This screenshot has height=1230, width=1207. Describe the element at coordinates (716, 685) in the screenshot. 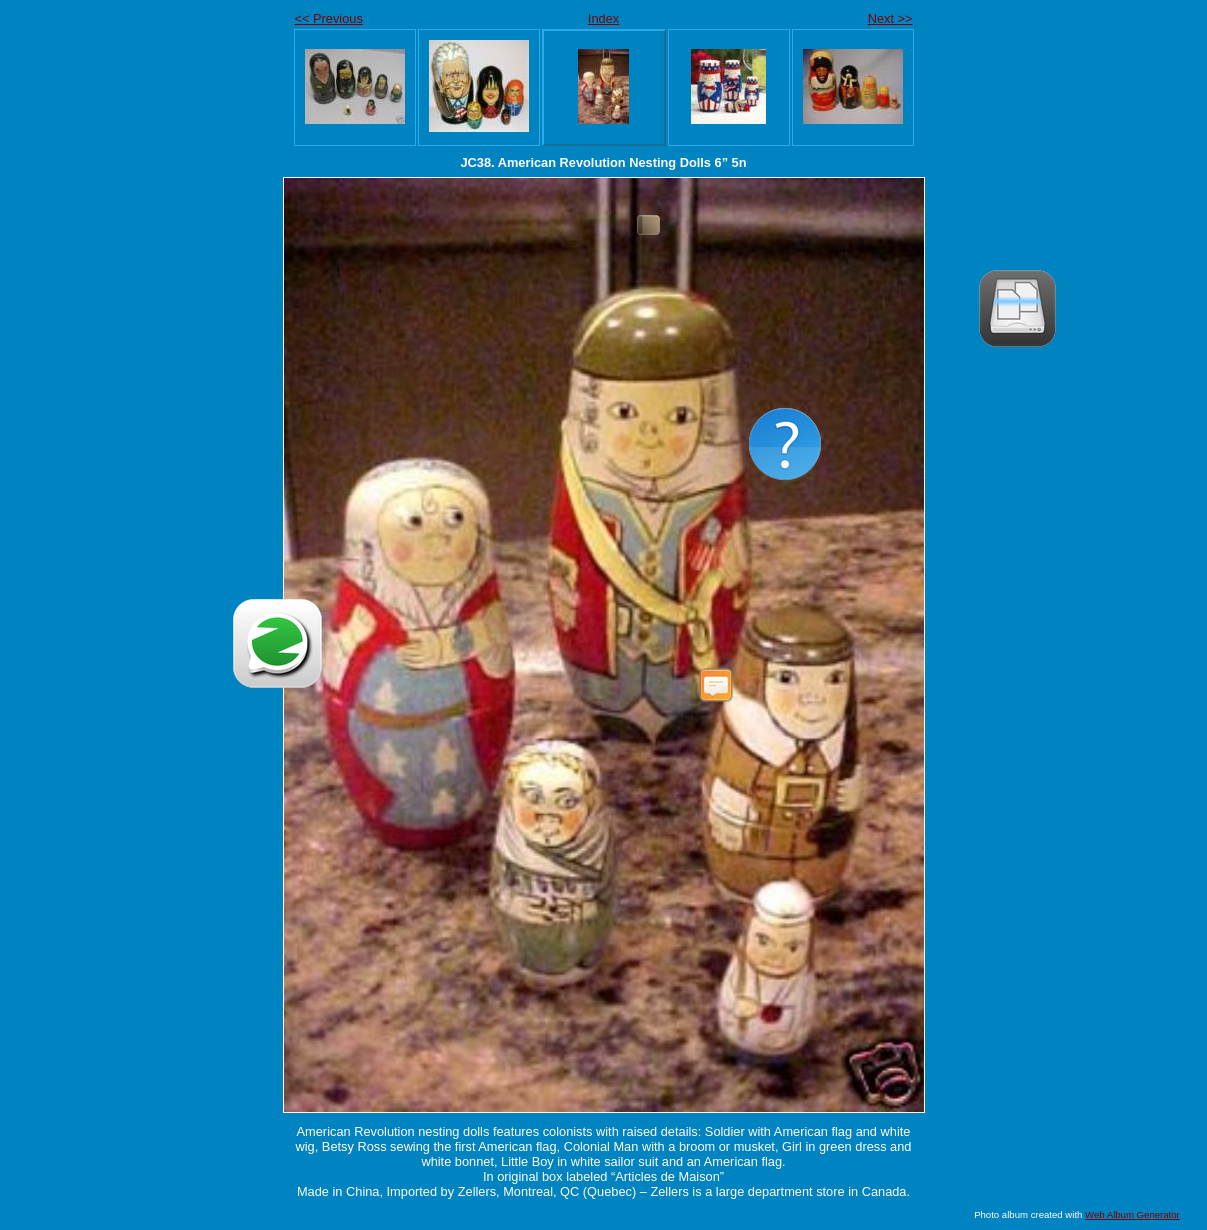

I see `open messaging app` at that location.